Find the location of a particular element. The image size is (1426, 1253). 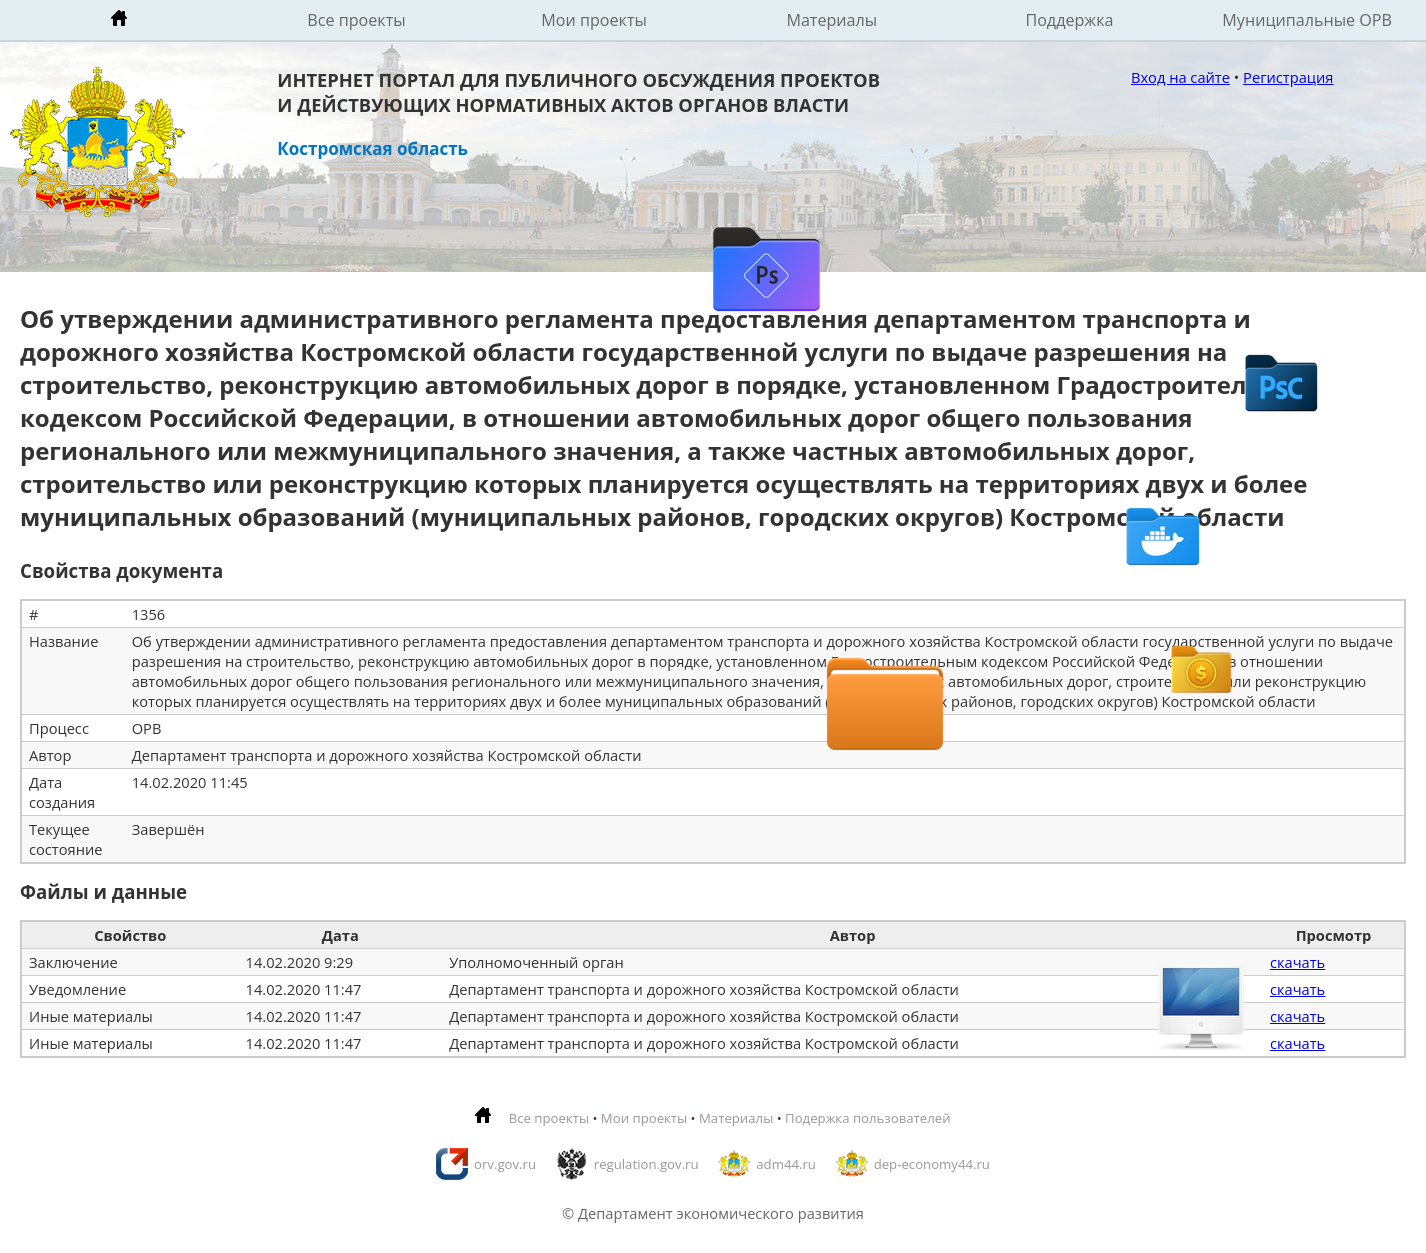

indicates an iMac G5 device in system preferences is located at coordinates (1201, 1001).